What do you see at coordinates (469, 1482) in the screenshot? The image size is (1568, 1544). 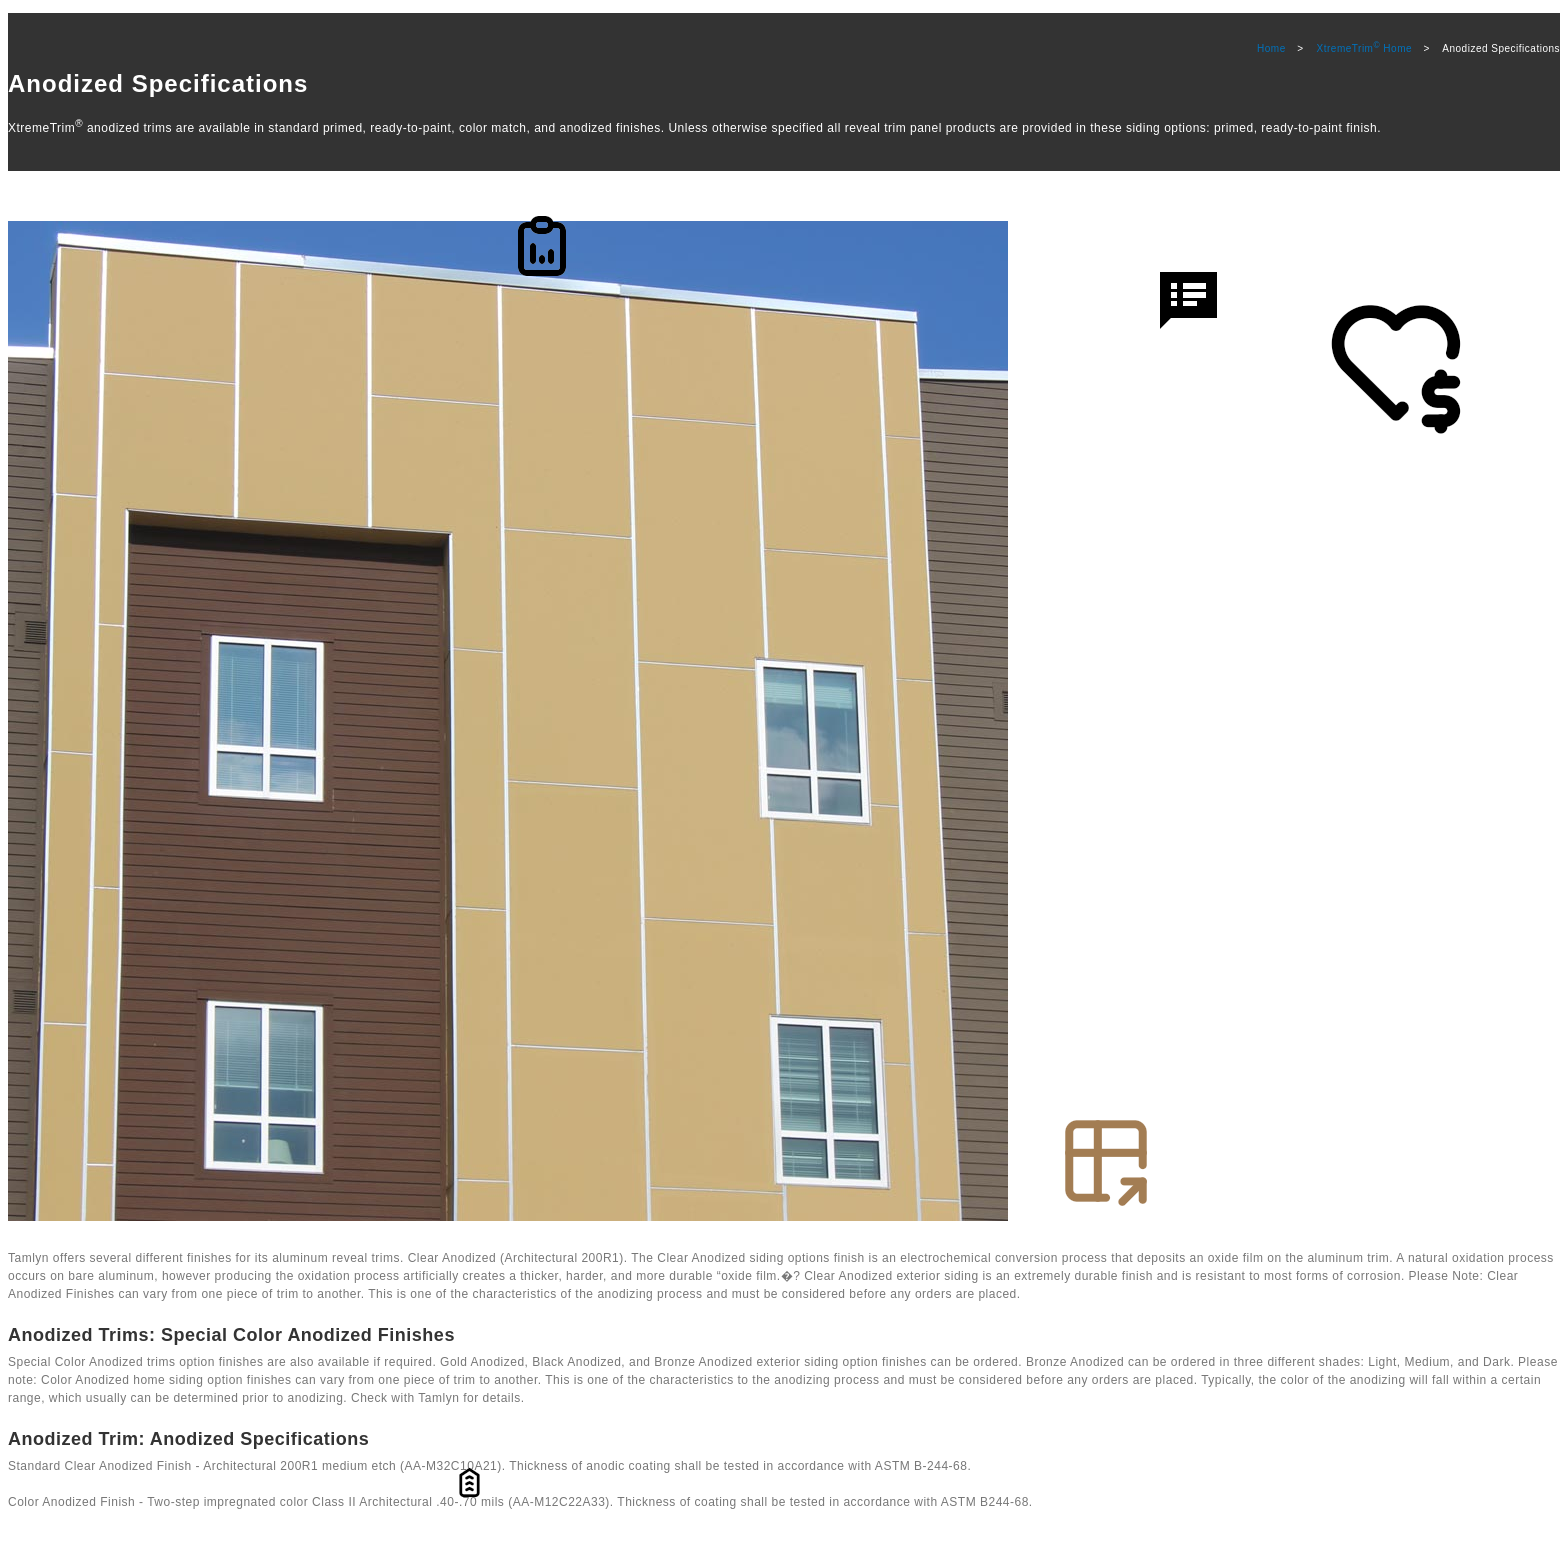 I see `view military or user rank status` at bounding box center [469, 1482].